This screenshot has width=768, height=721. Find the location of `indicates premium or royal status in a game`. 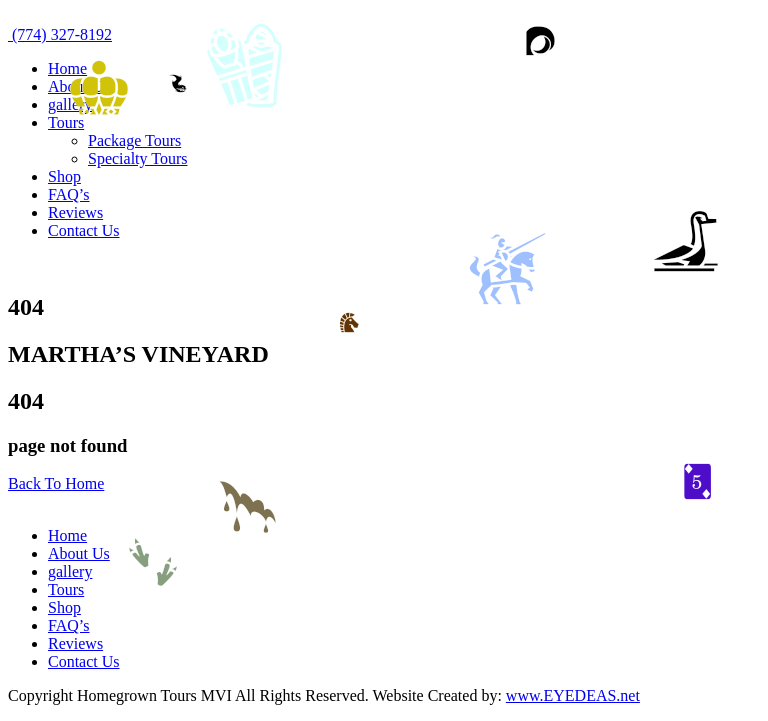

indicates premium or royal status in a game is located at coordinates (99, 88).